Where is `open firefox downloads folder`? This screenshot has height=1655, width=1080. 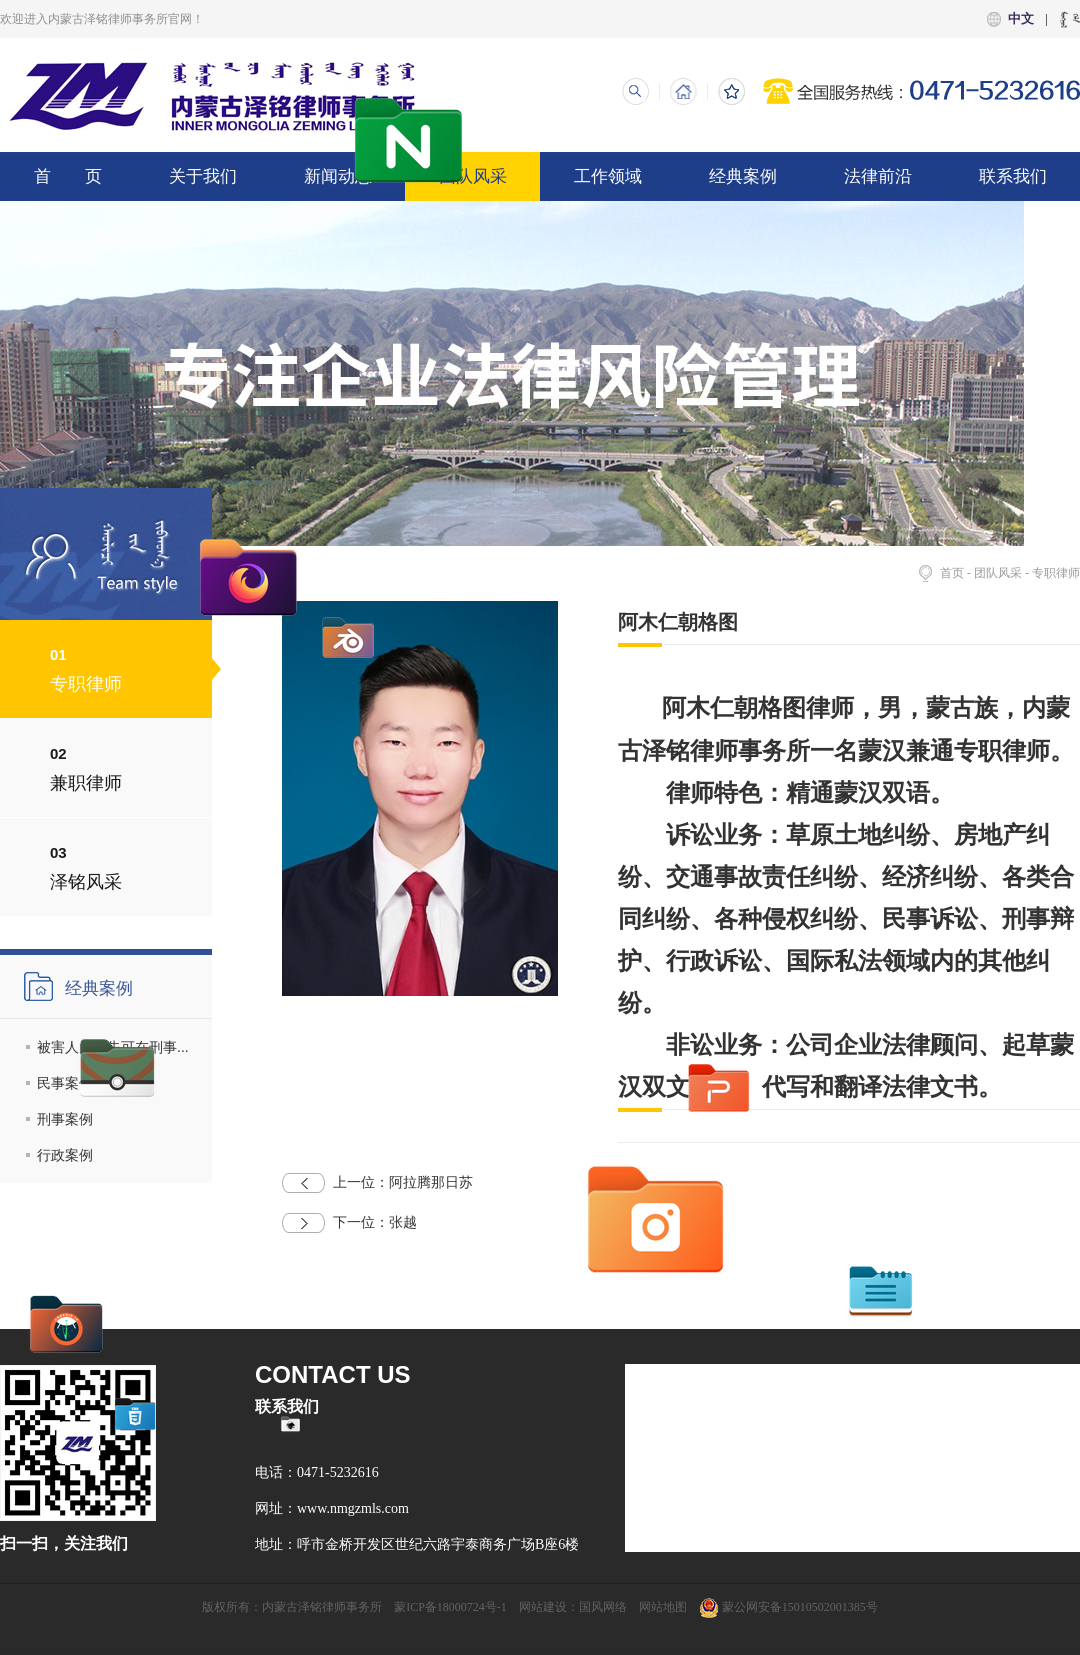 open firefox downloads folder is located at coordinates (248, 580).